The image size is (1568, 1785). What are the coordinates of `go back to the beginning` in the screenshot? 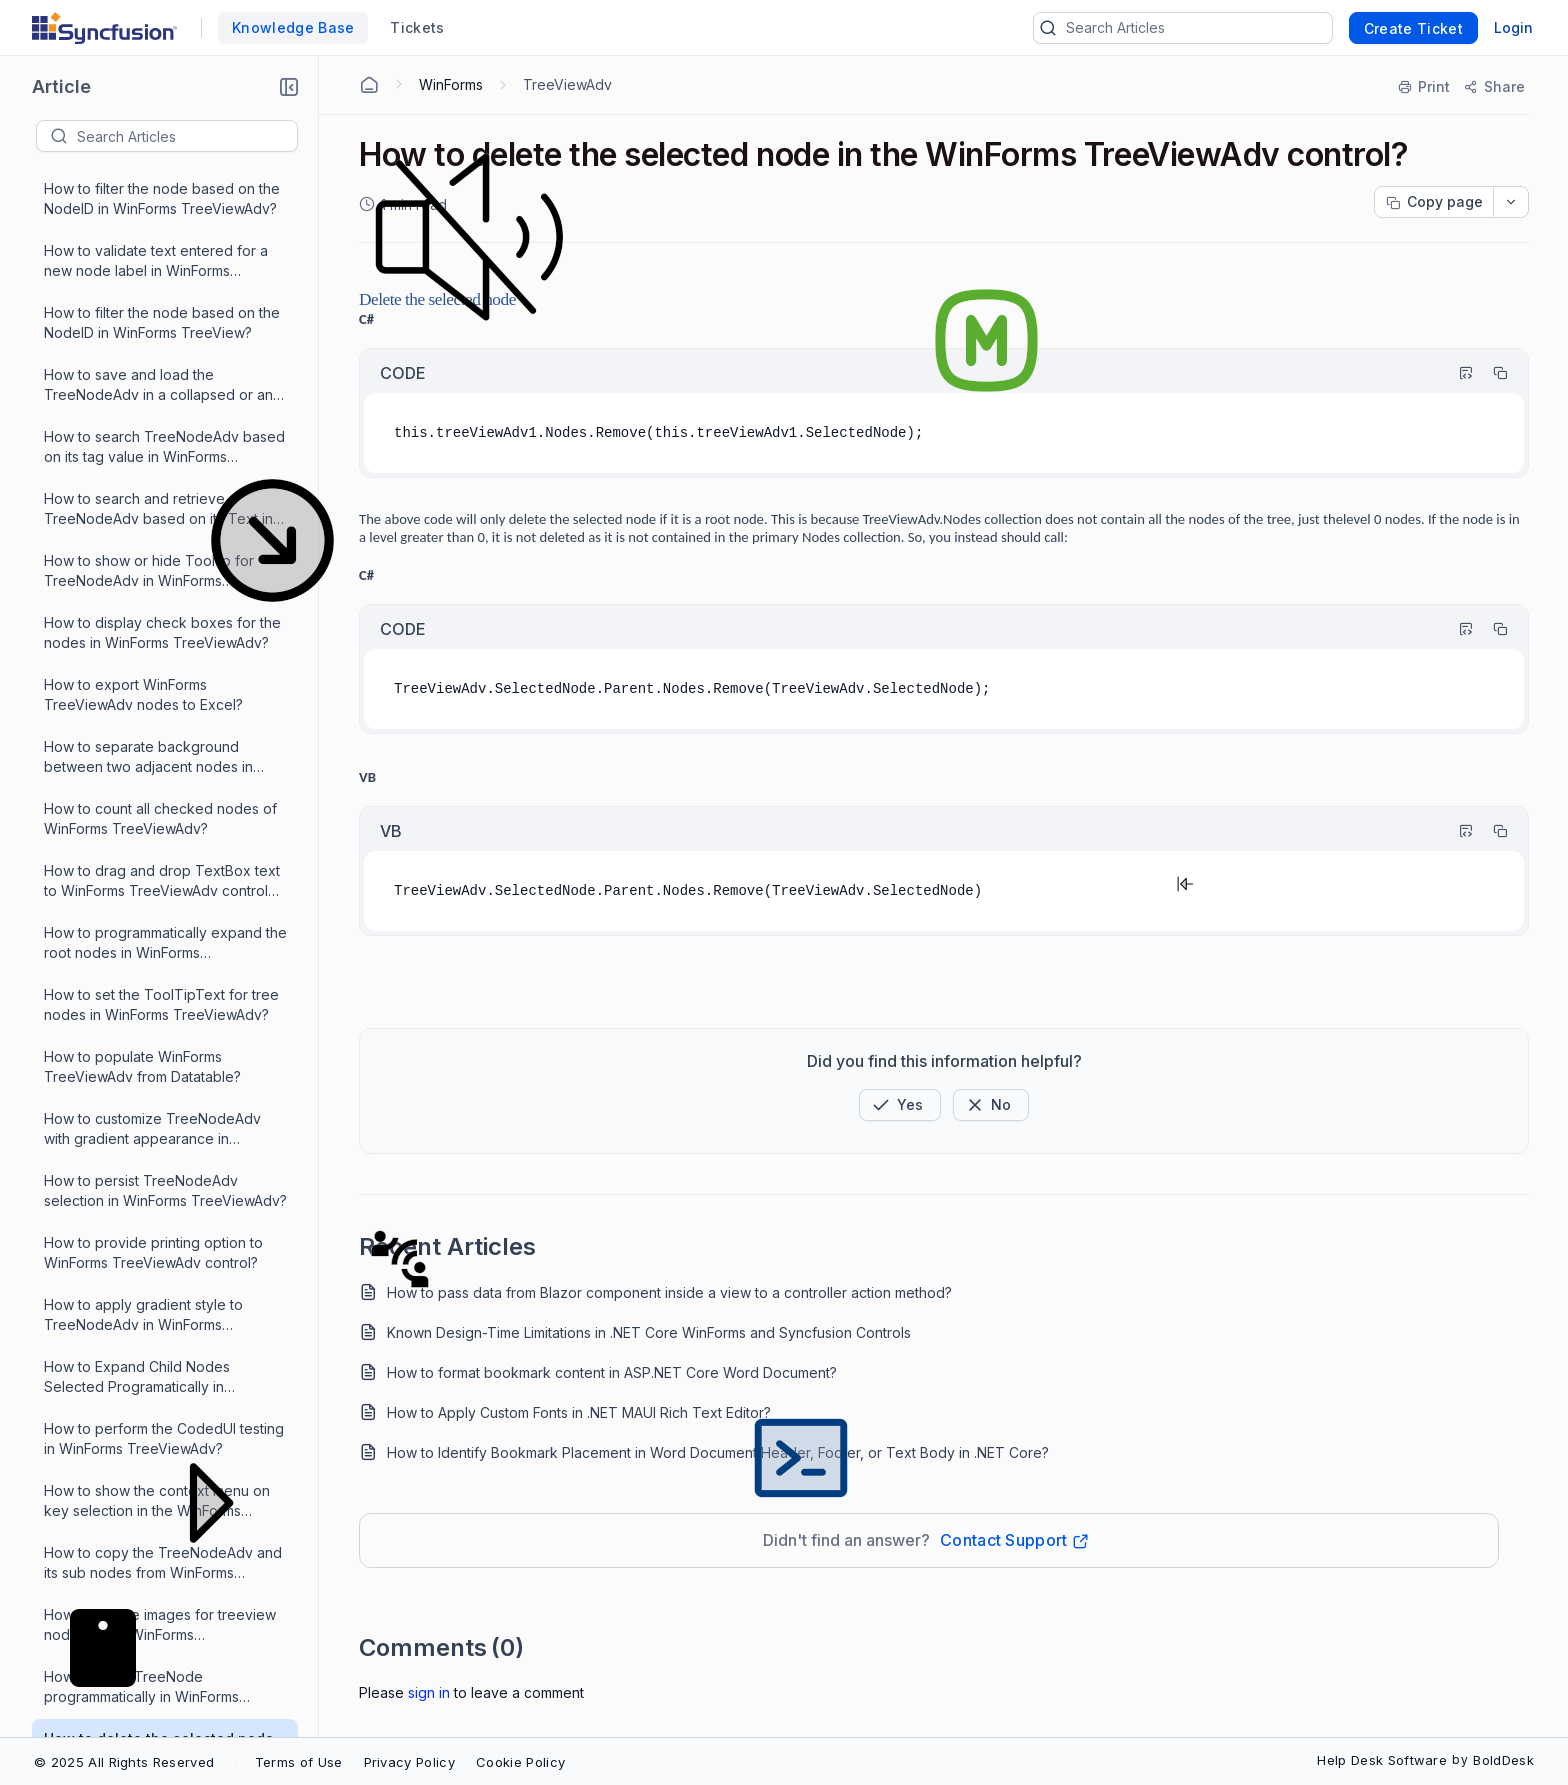 It's located at (1185, 884).